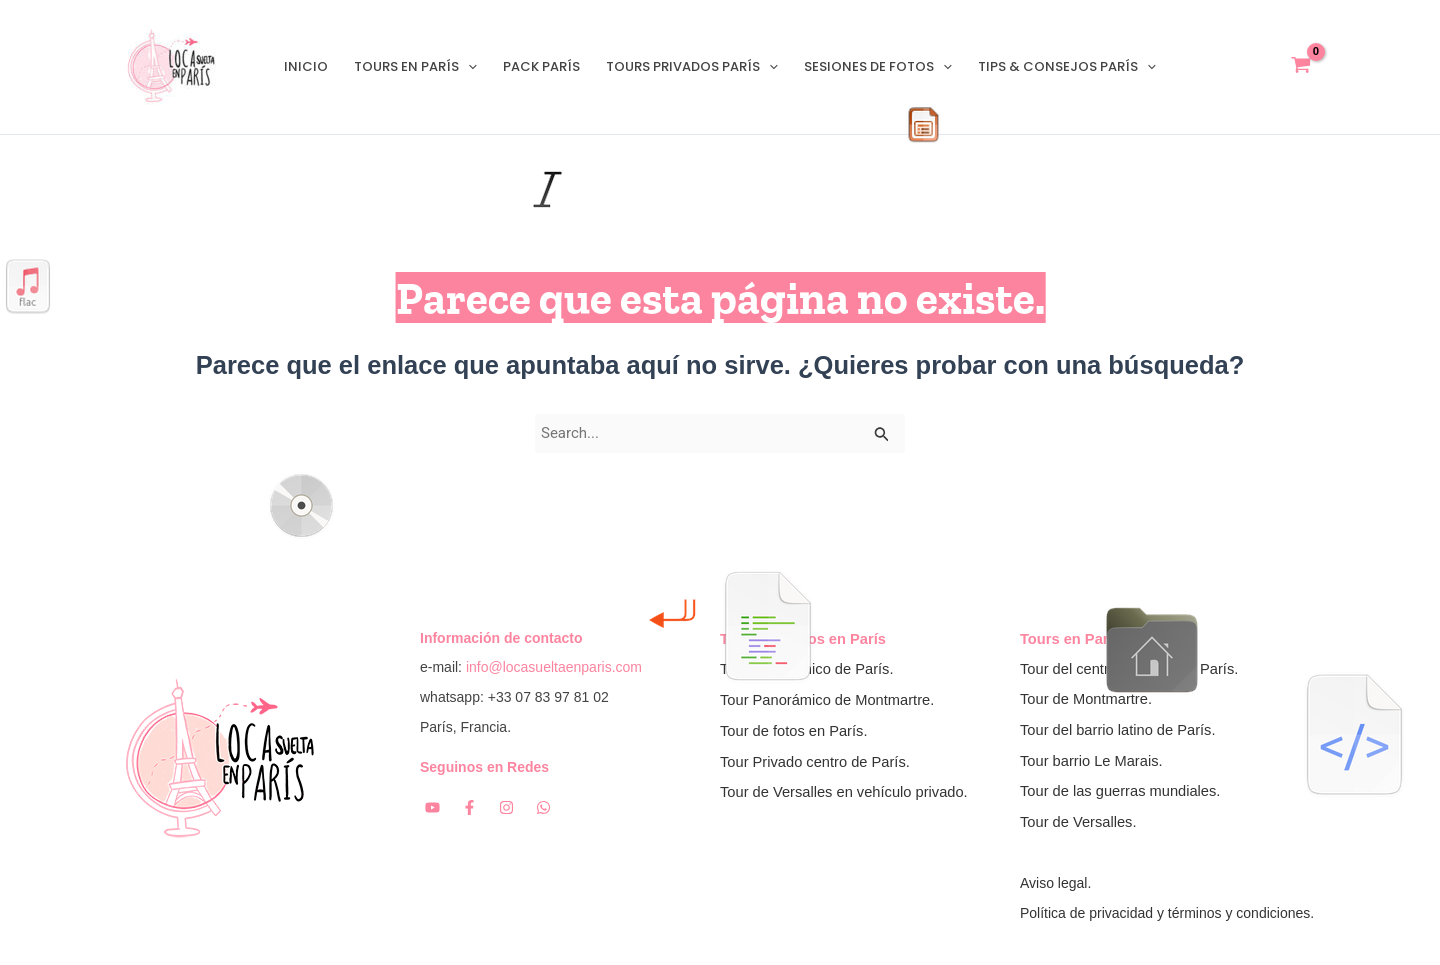 This screenshot has height=965, width=1440. What do you see at coordinates (671, 613) in the screenshot?
I see `reply to all recipients of an email` at bounding box center [671, 613].